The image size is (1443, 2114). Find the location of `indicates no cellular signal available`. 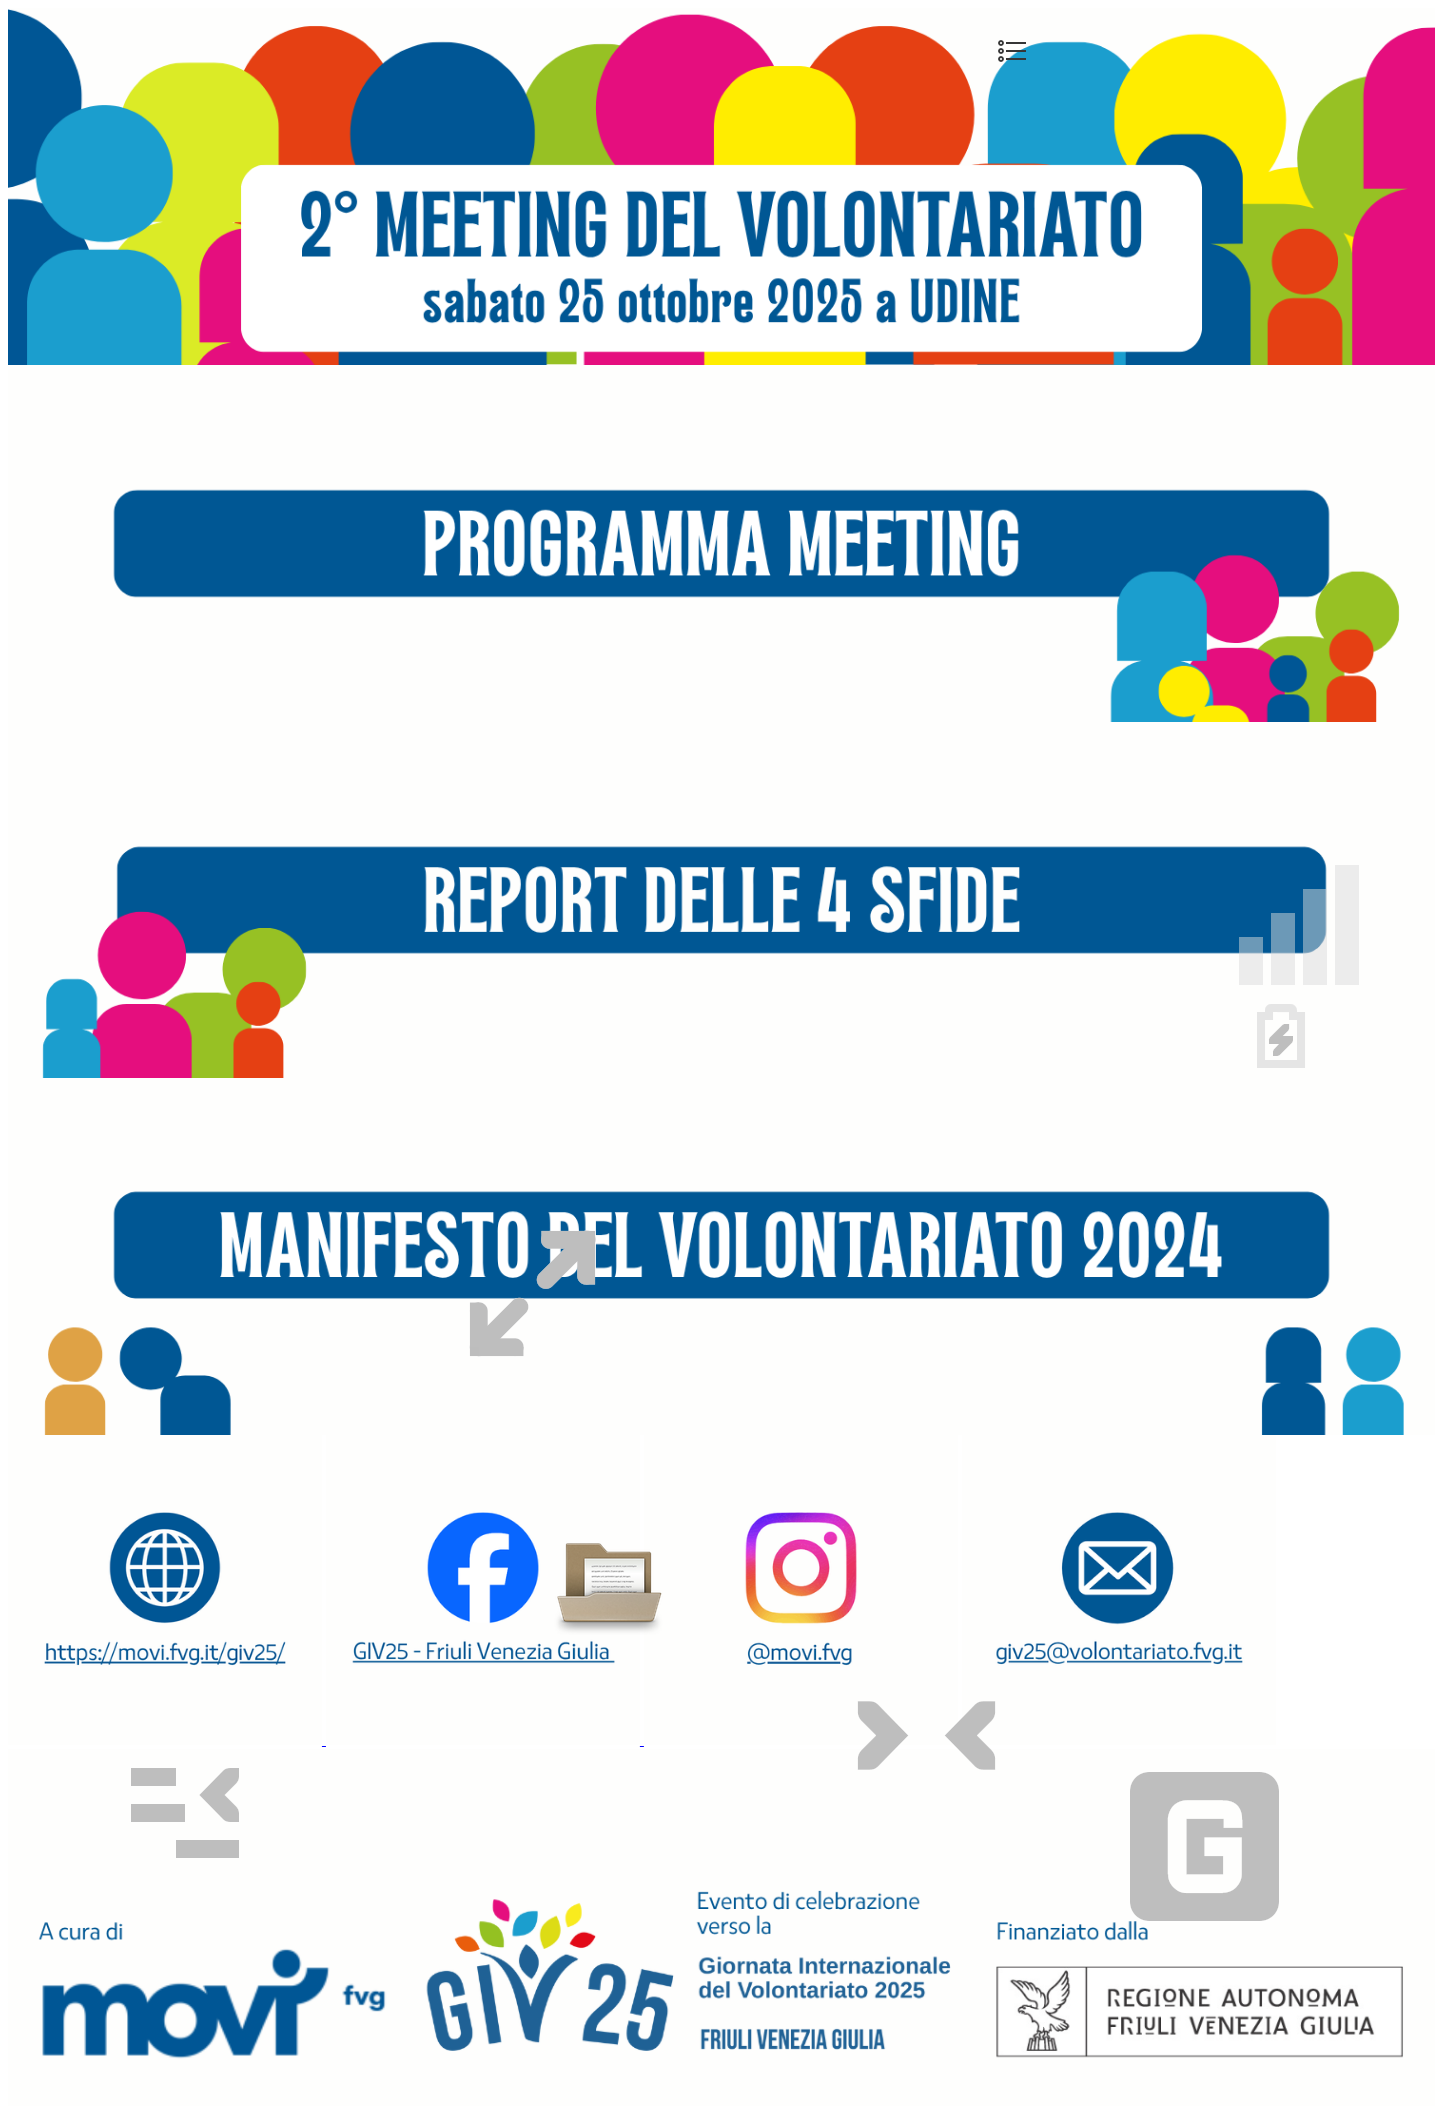

indicates no cellular signal available is located at coordinates (1303, 929).